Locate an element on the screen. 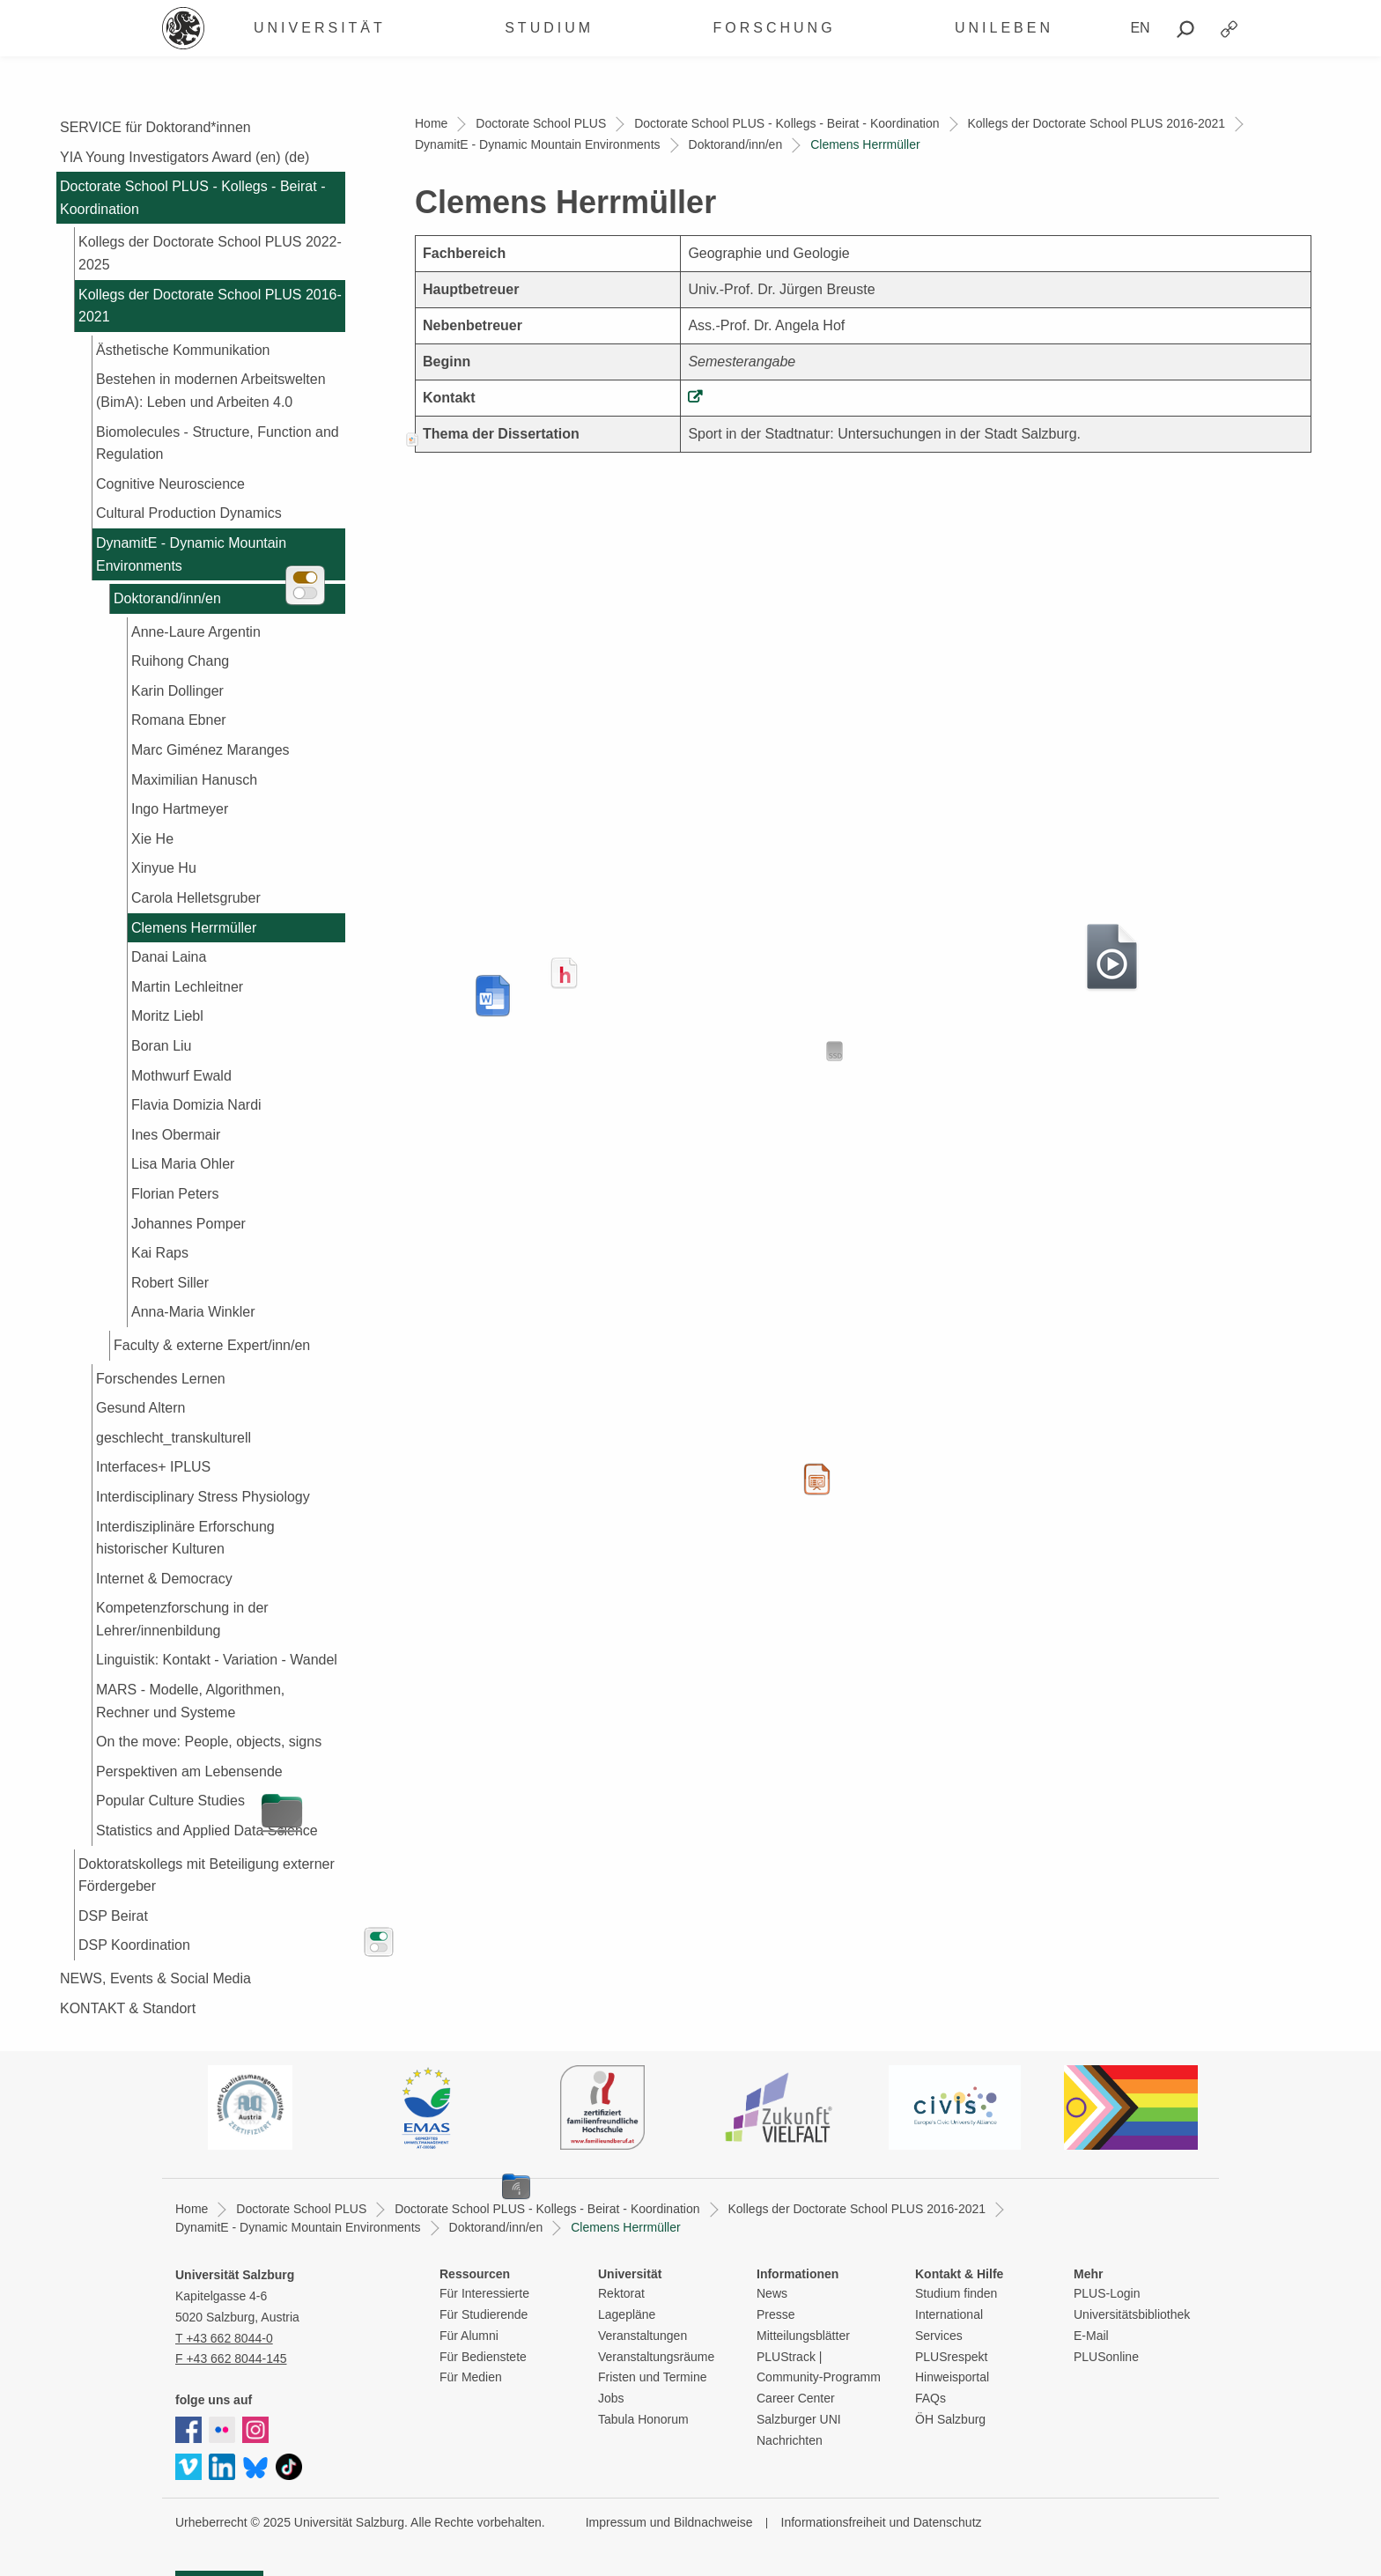 This screenshot has width=1381, height=2576. open insync cloud sync folder is located at coordinates (516, 2186).